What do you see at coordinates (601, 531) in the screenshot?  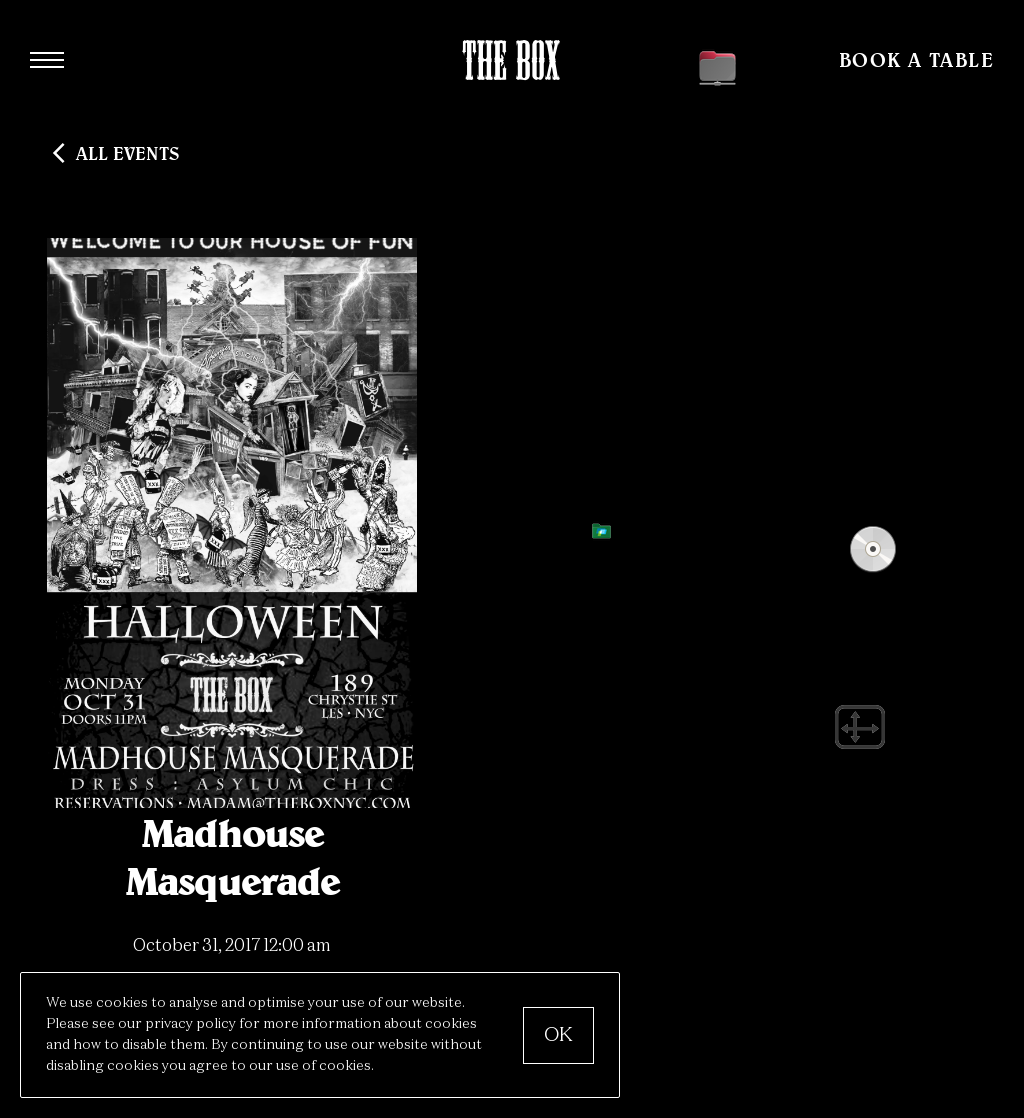 I see `open jquery mobile project folder` at bounding box center [601, 531].